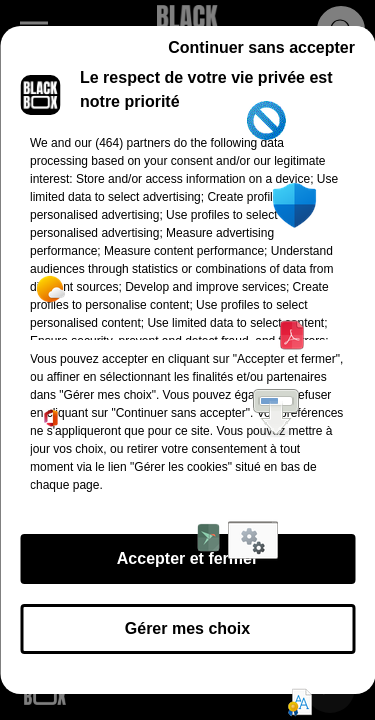 The image size is (375, 720). Describe the element at coordinates (50, 289) in the screenshot. I see `open the weather app` at that location.